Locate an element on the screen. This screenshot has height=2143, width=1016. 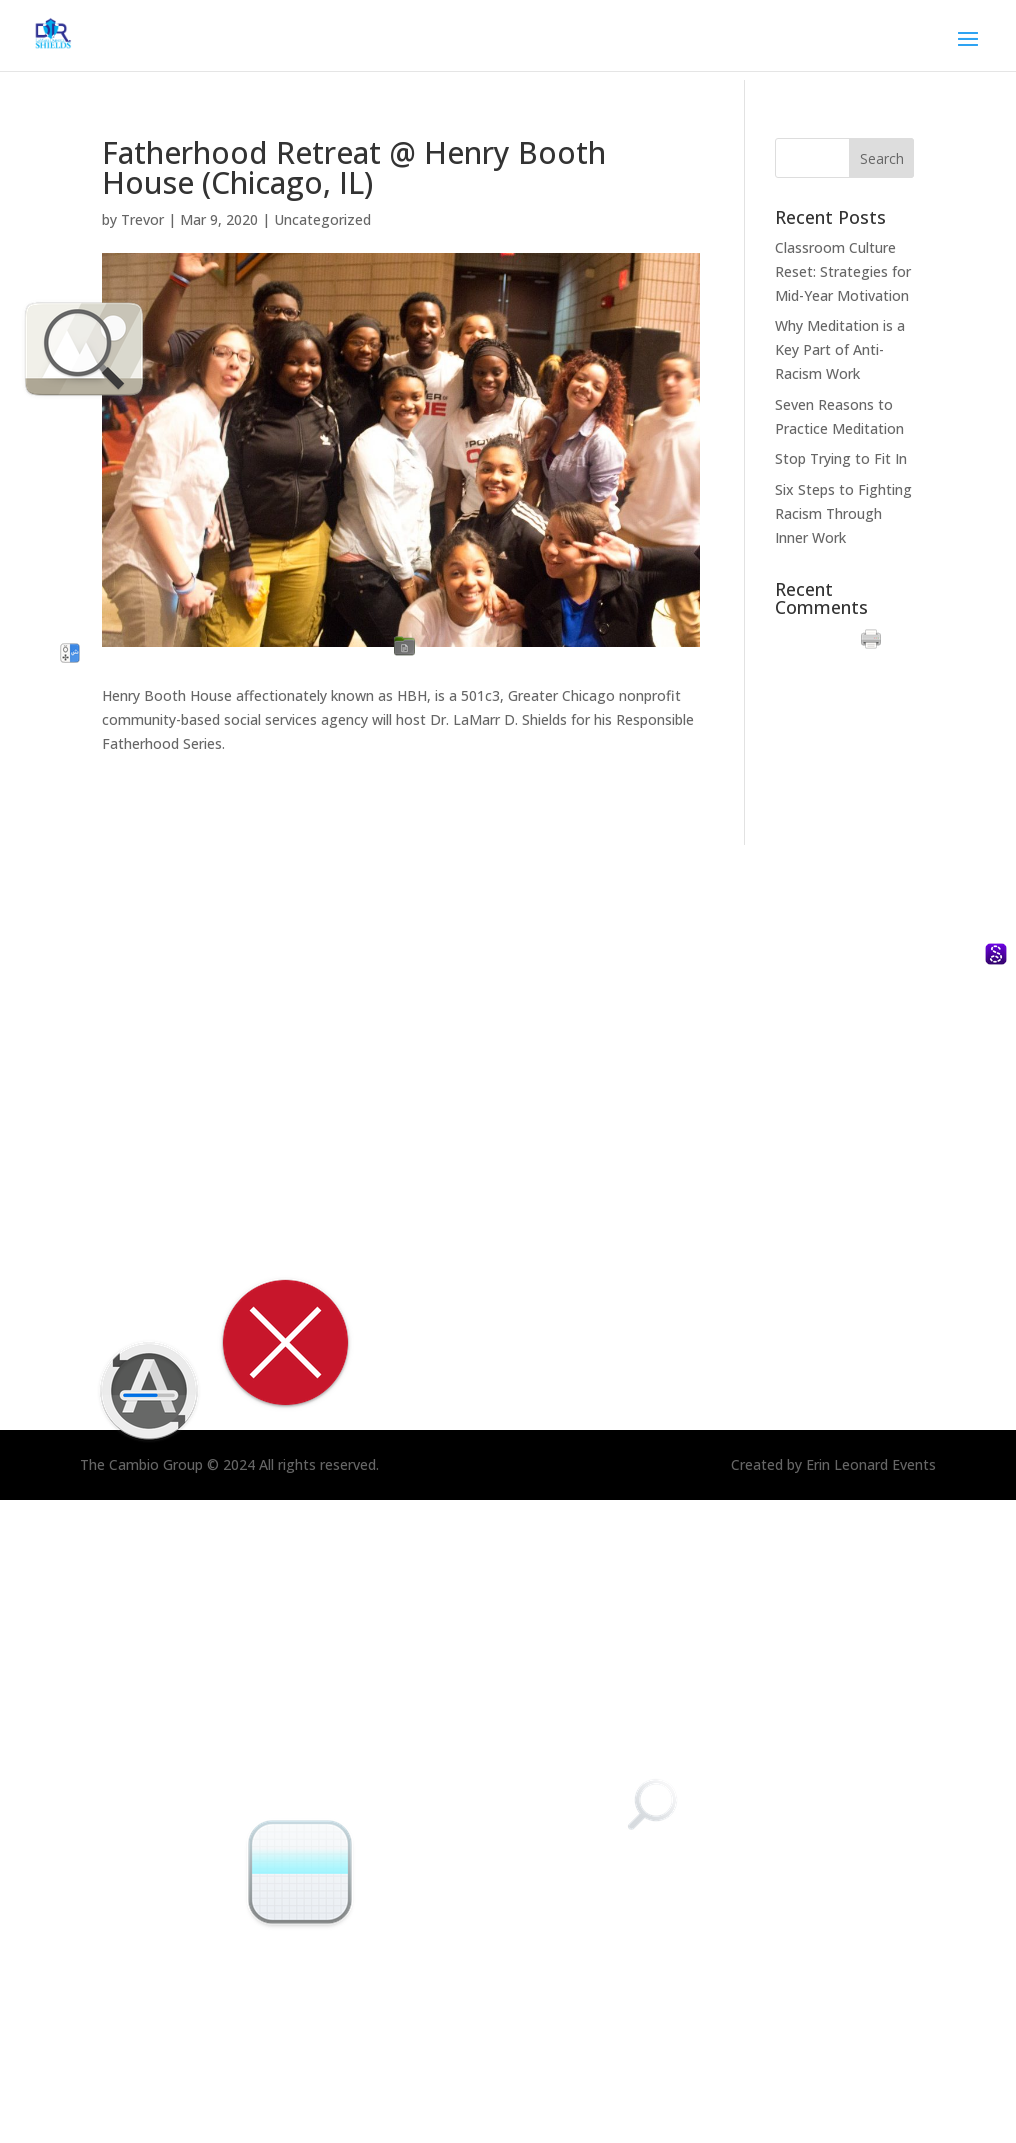
open document scanner app is located at coordinates (300, 1872).